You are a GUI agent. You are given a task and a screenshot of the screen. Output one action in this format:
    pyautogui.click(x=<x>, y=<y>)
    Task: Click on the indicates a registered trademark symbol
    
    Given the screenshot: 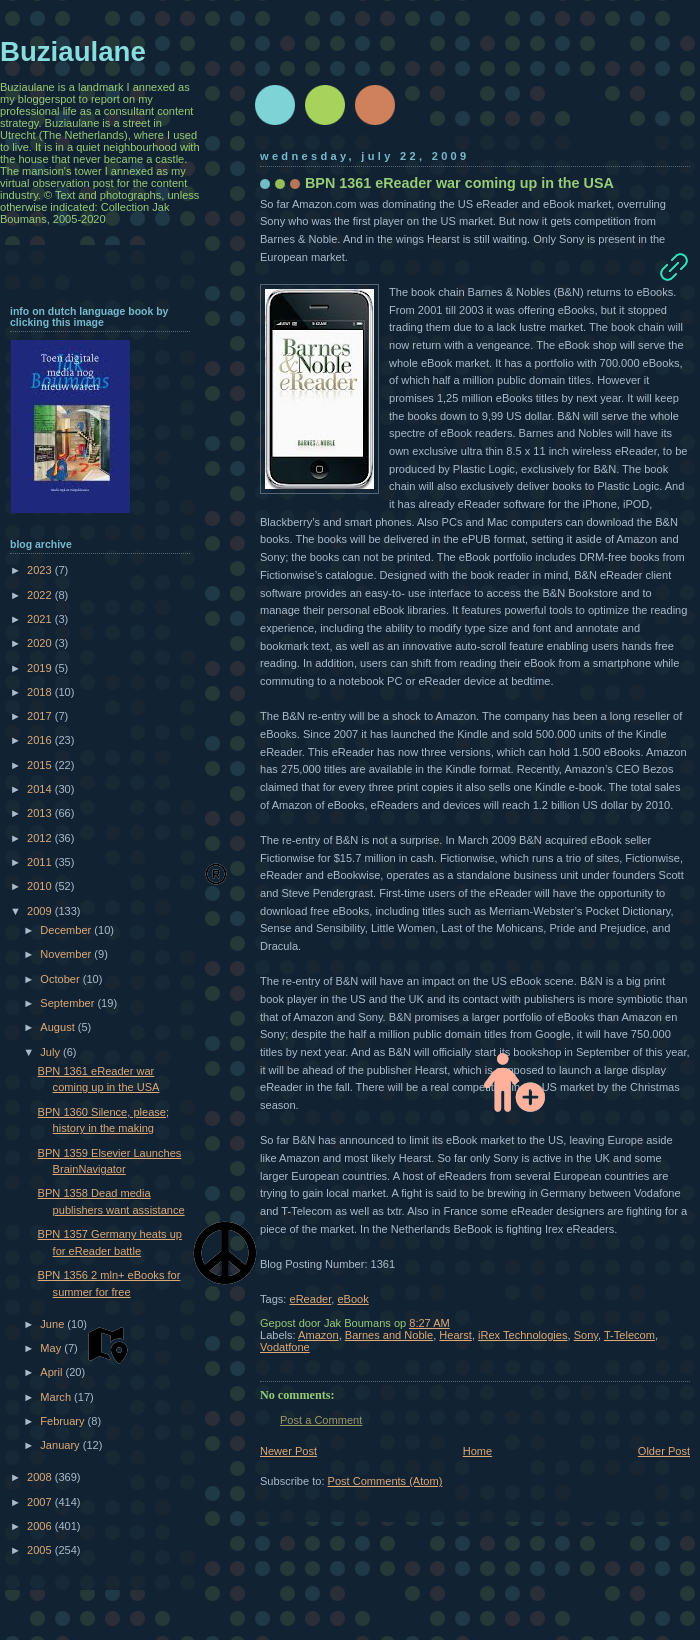 What is the action you would take?
    pyautogui.click(x=216, y=874)
    